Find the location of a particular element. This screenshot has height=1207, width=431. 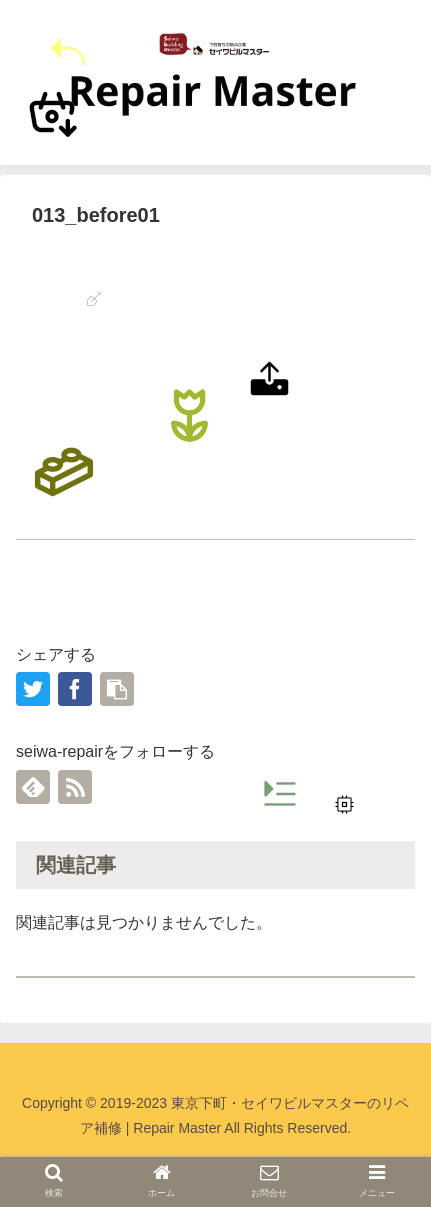

increase text indentation is located at coordinates (280, 794).